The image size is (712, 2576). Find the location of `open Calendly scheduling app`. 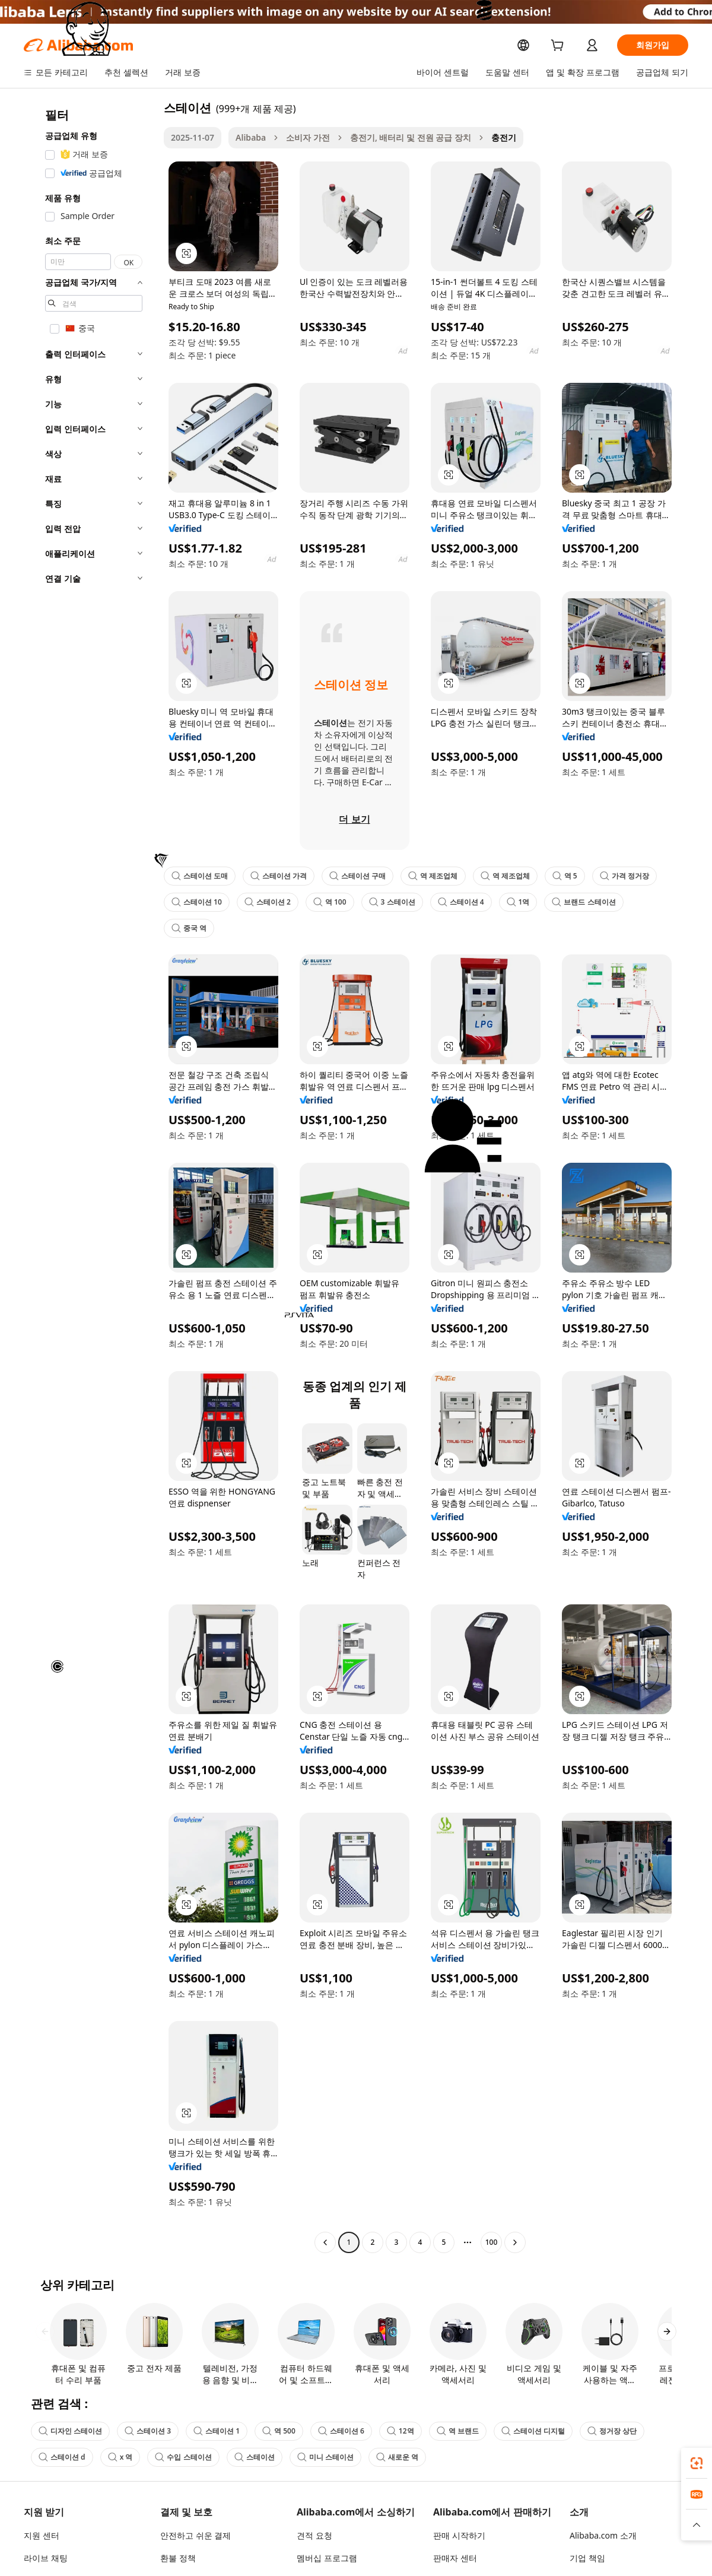

open Calendly scheduling app is located at coordinates (57, 1666).